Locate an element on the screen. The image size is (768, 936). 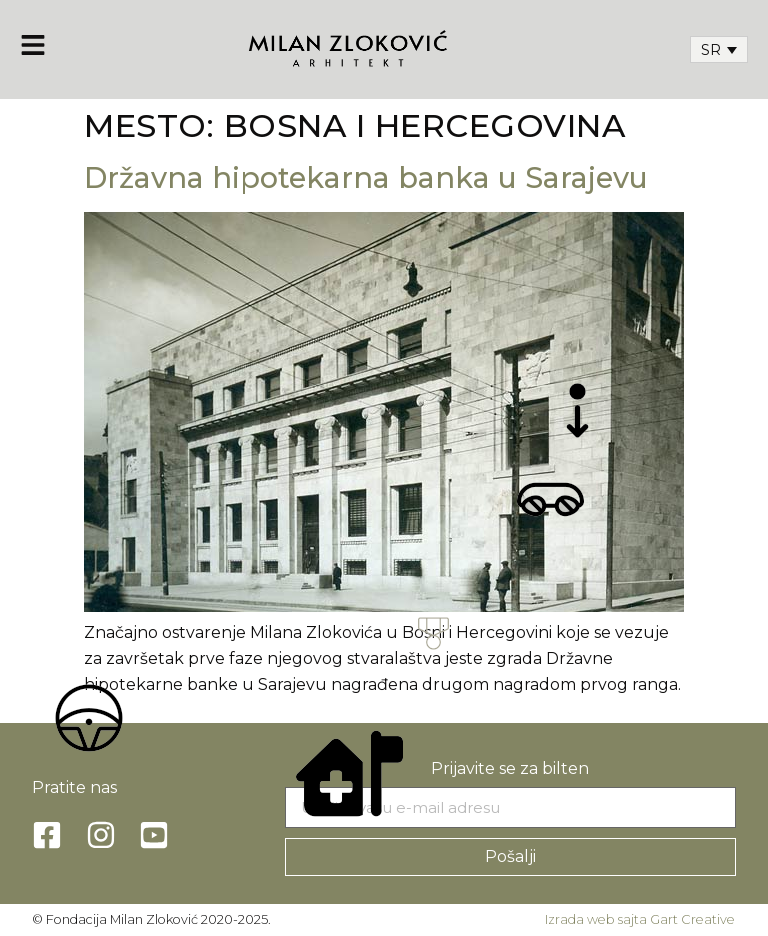
move item down in a list is located at coordinates (577, 410).